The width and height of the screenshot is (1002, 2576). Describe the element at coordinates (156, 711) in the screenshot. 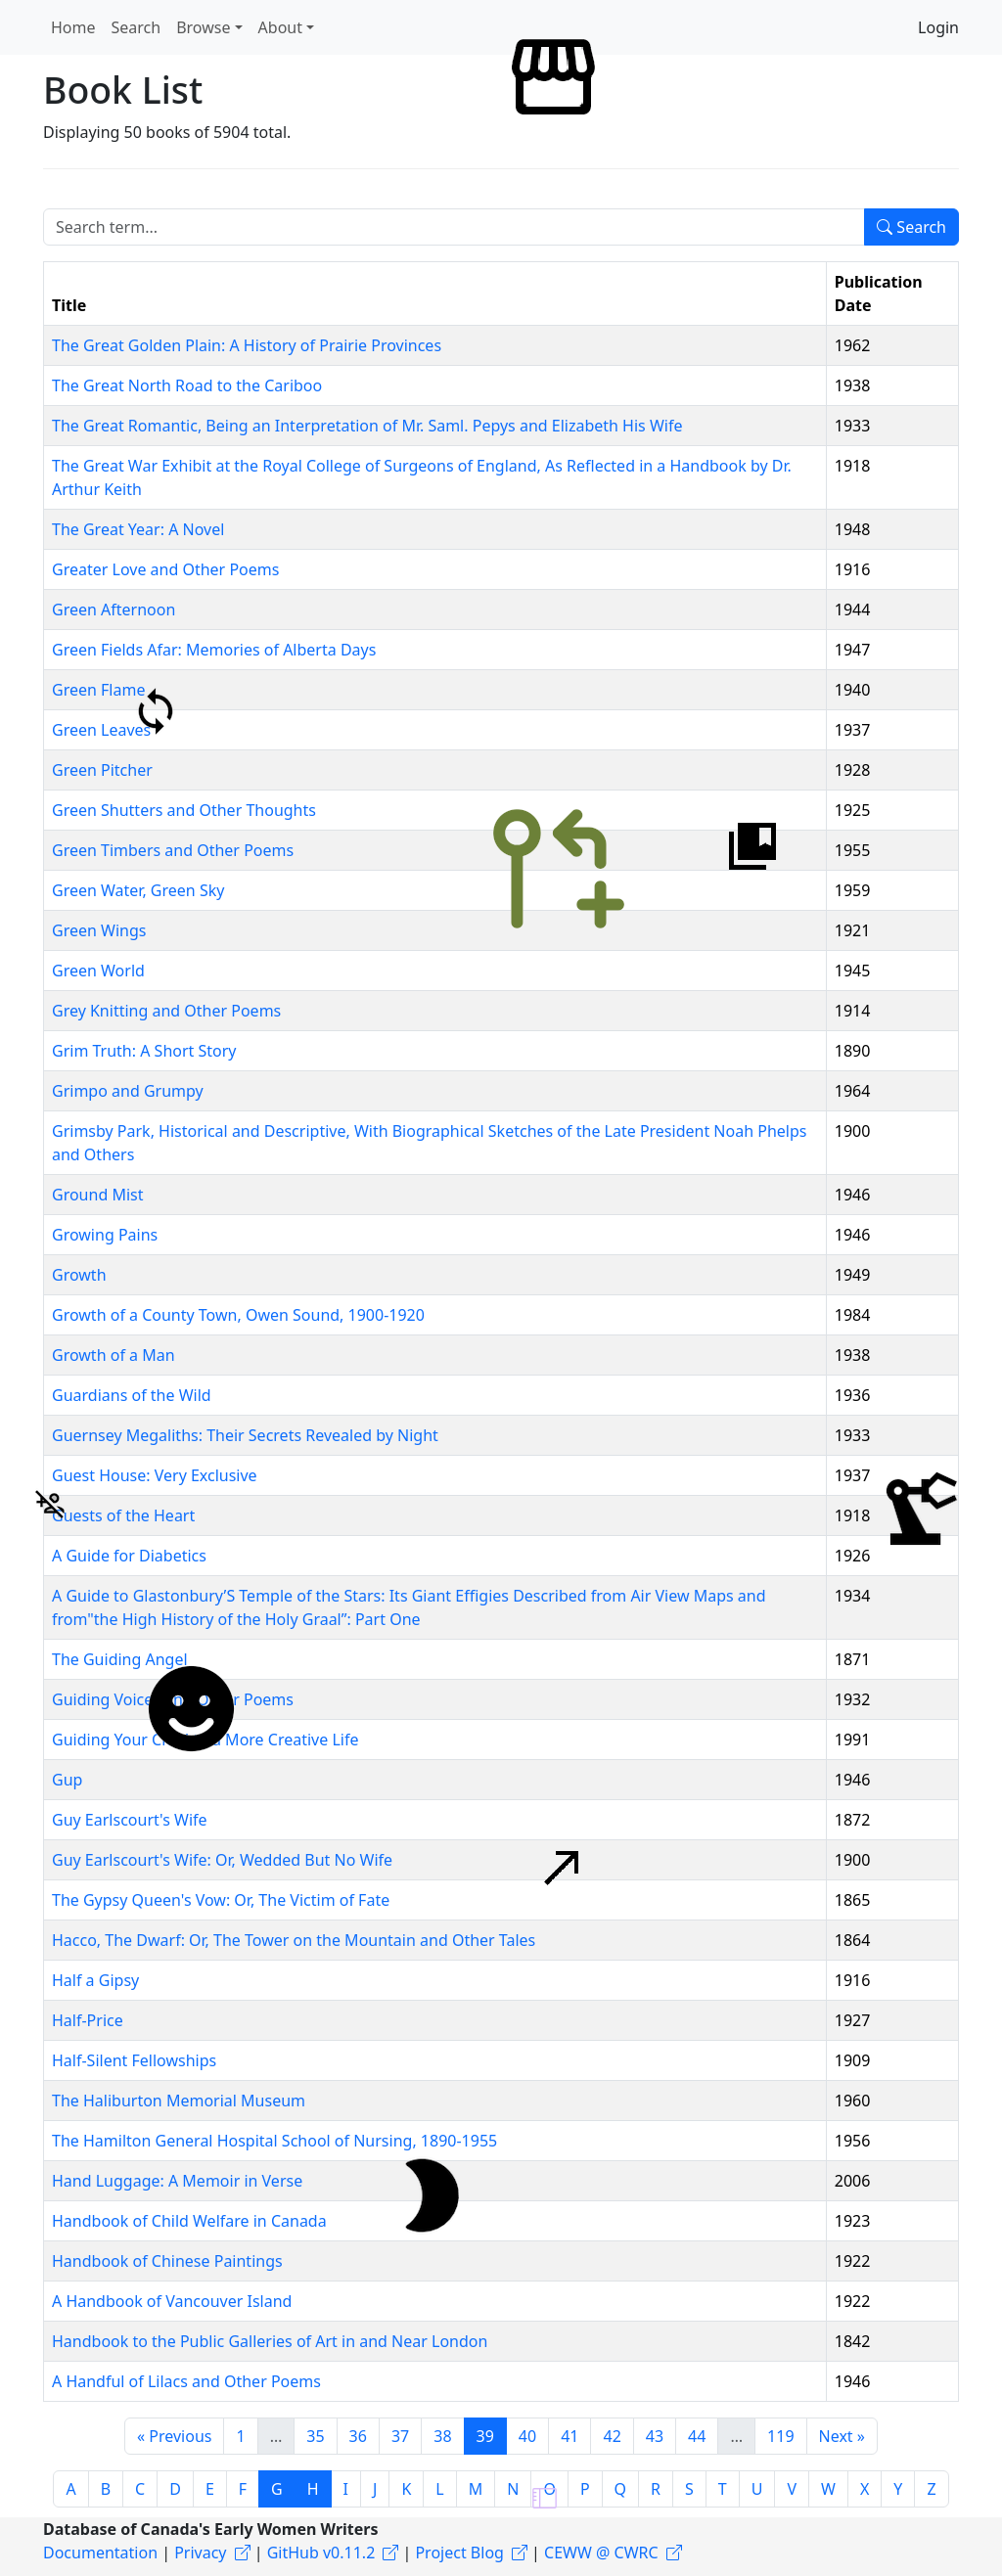

I see `sync data with cloud or server` at that location.